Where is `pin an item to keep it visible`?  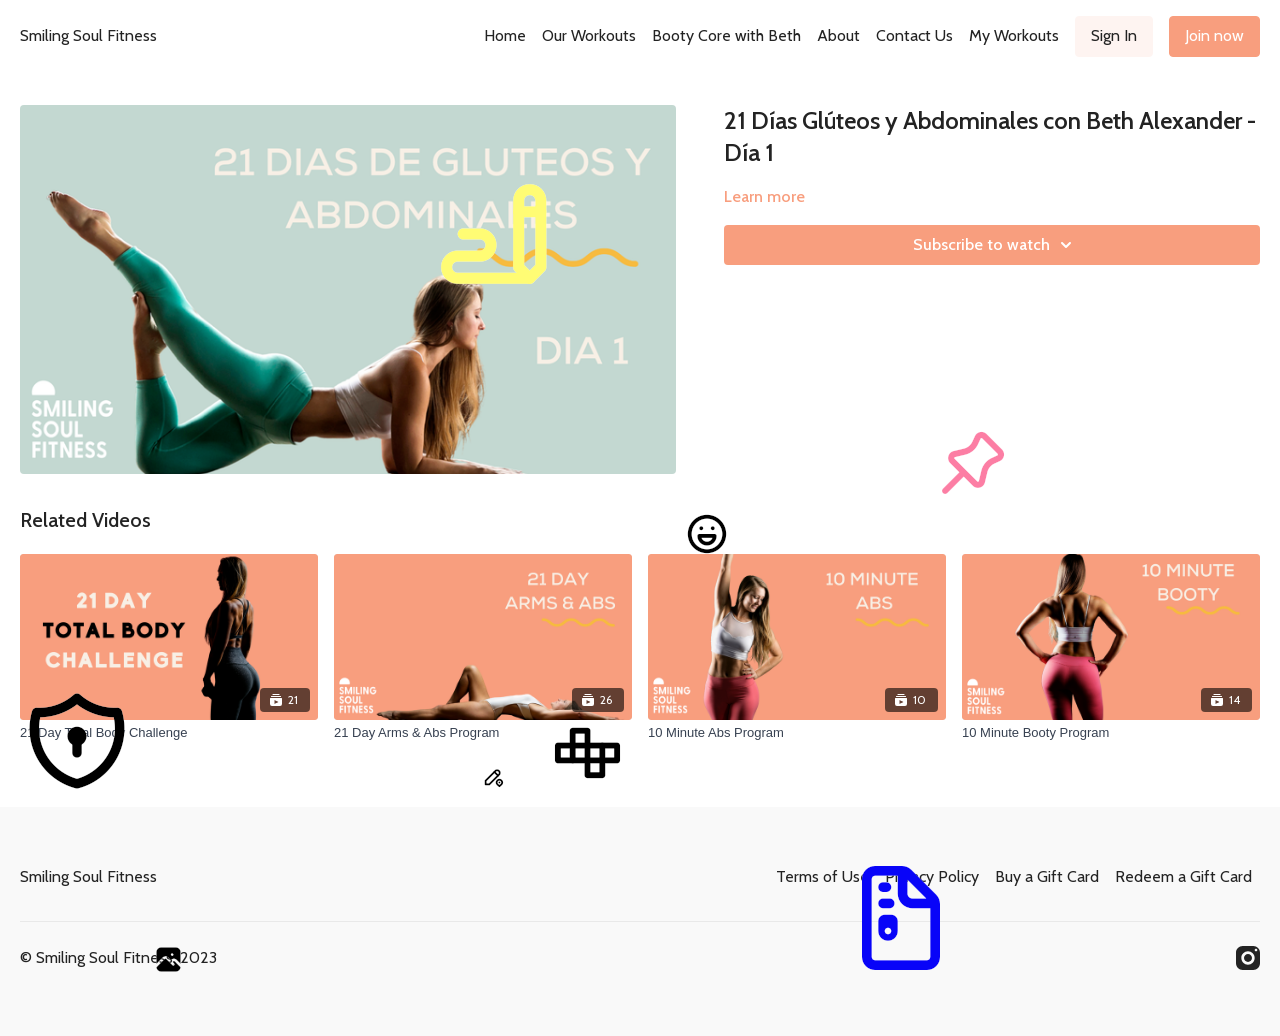 pin an item to keep it visible is located at coordinates (973, 463).